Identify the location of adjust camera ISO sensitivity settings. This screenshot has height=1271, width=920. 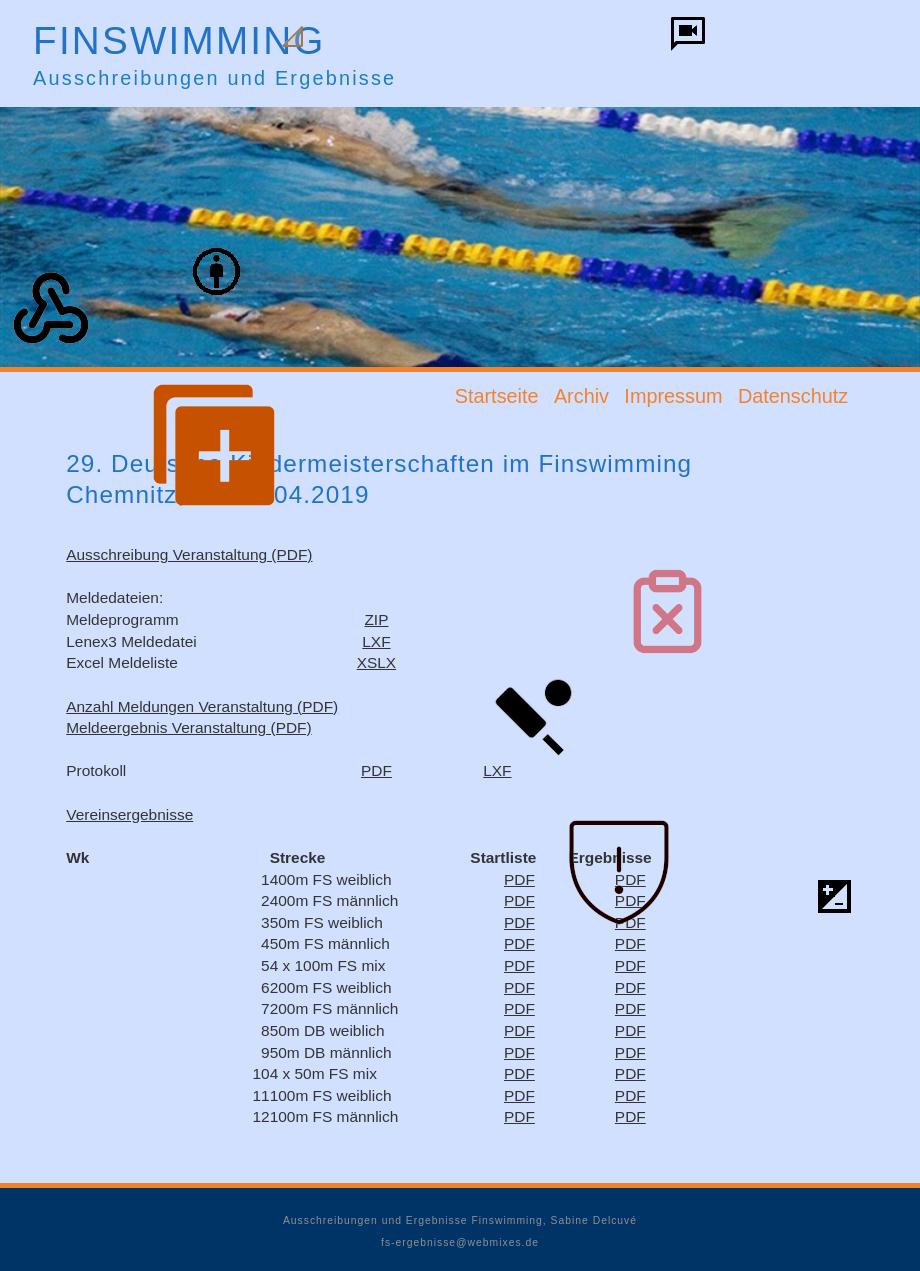
(834, 896).